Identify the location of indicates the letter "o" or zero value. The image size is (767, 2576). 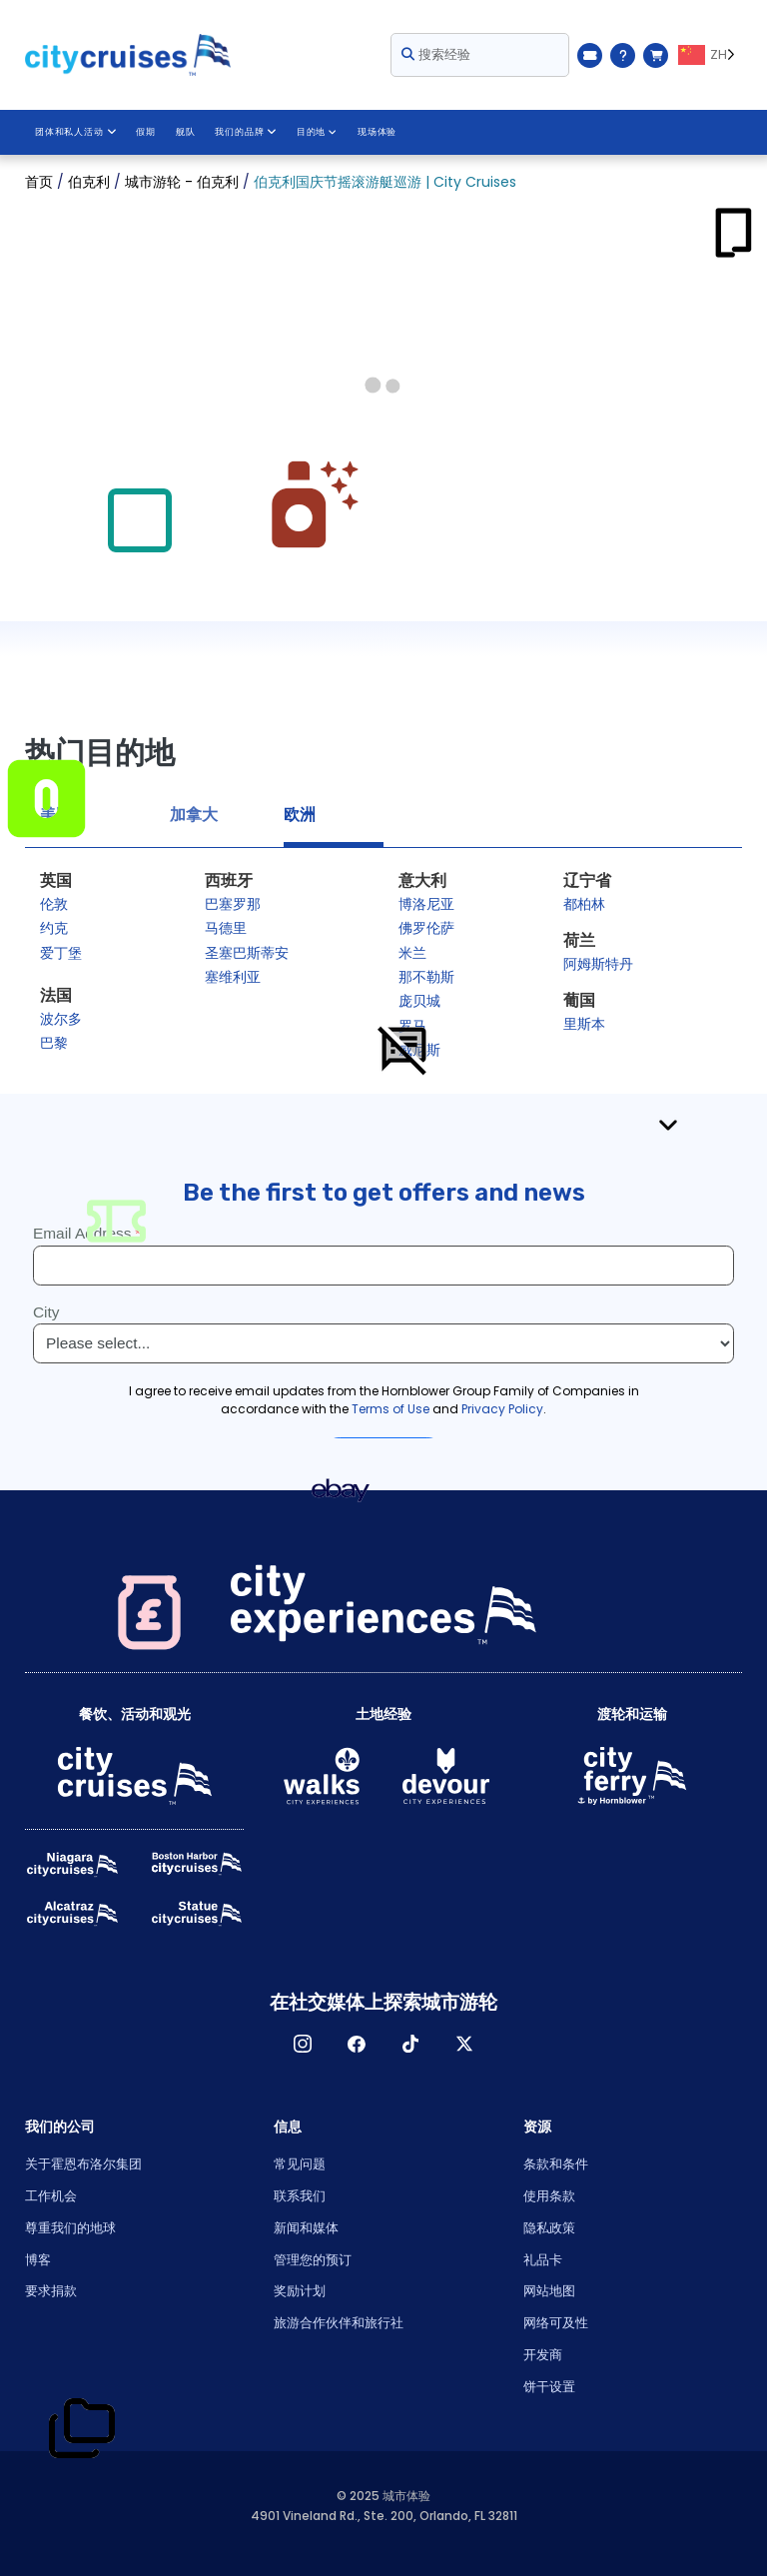
(46, 798).